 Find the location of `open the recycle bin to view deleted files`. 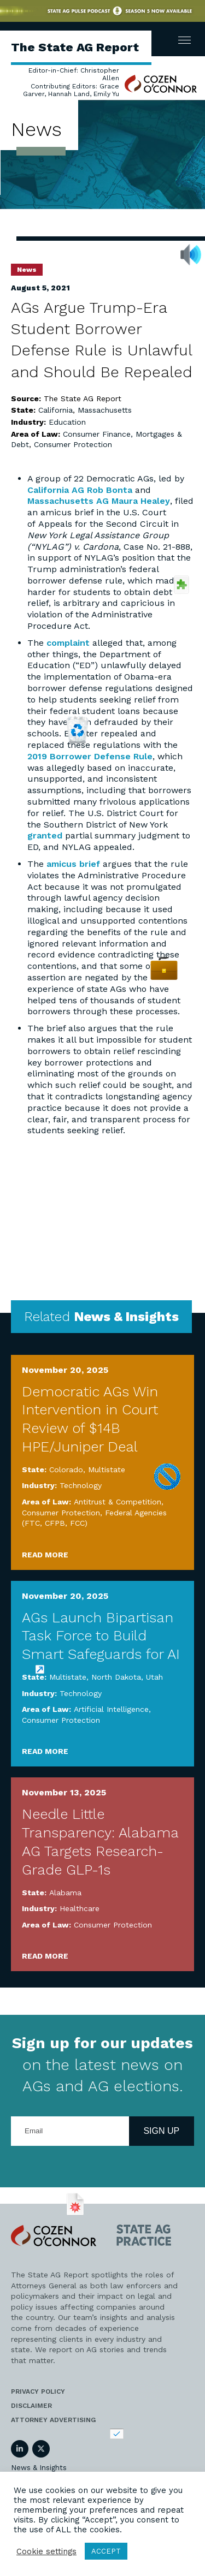

open the recycle bin to view deleted files is located at coordinates (77, 730).